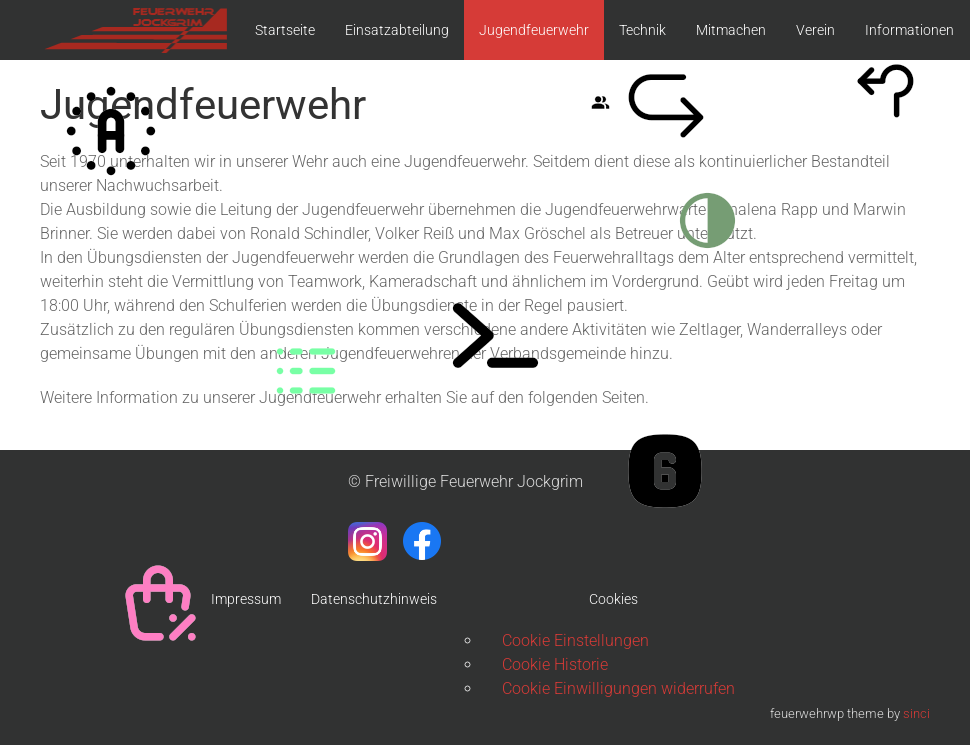  I want to click on indicates a draft or pending item labeled "A", so click(111, 131).